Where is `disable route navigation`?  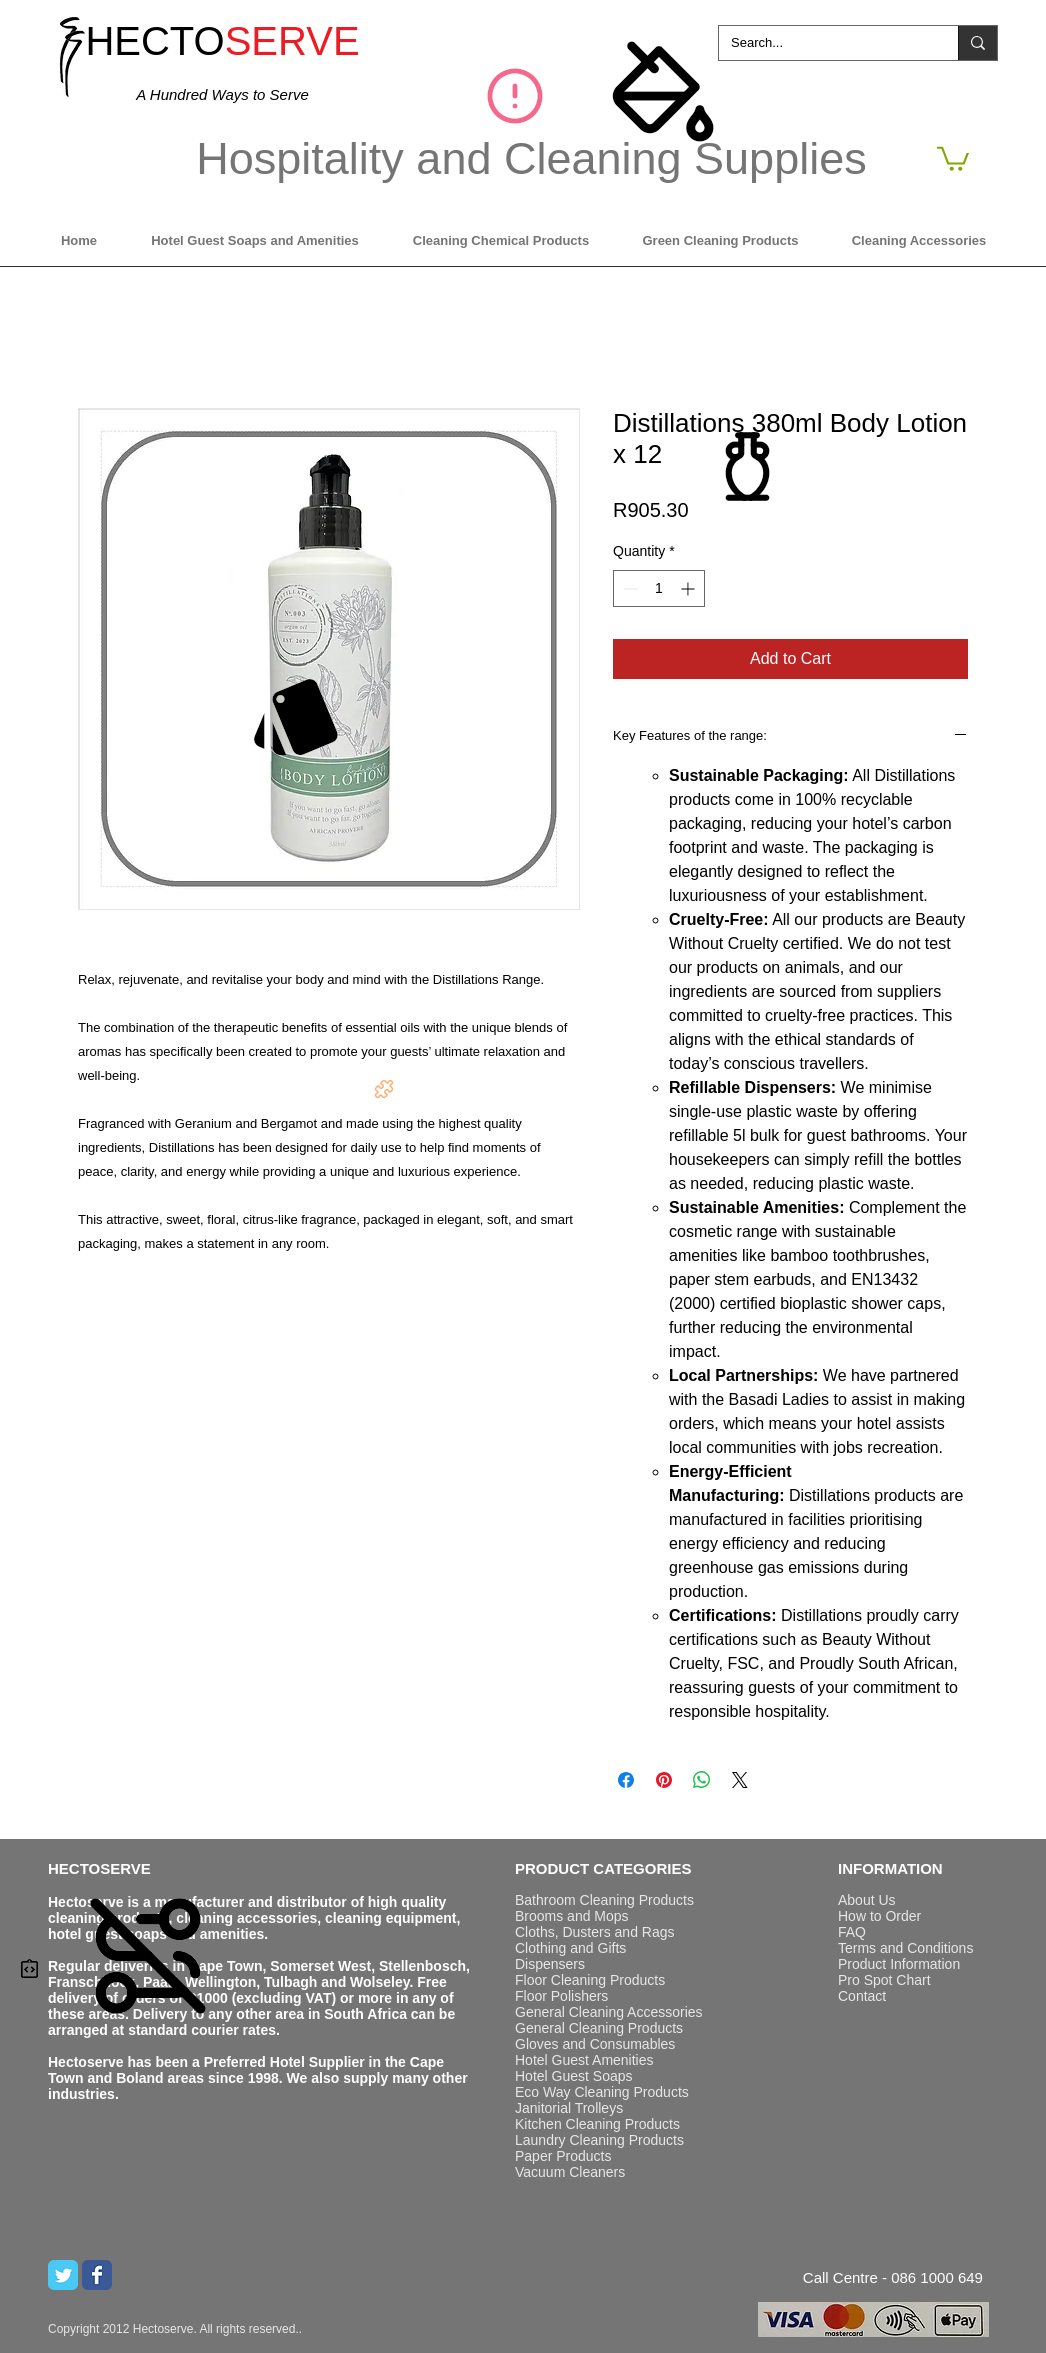 disable route navigation is located at coordinates (148, 1956).